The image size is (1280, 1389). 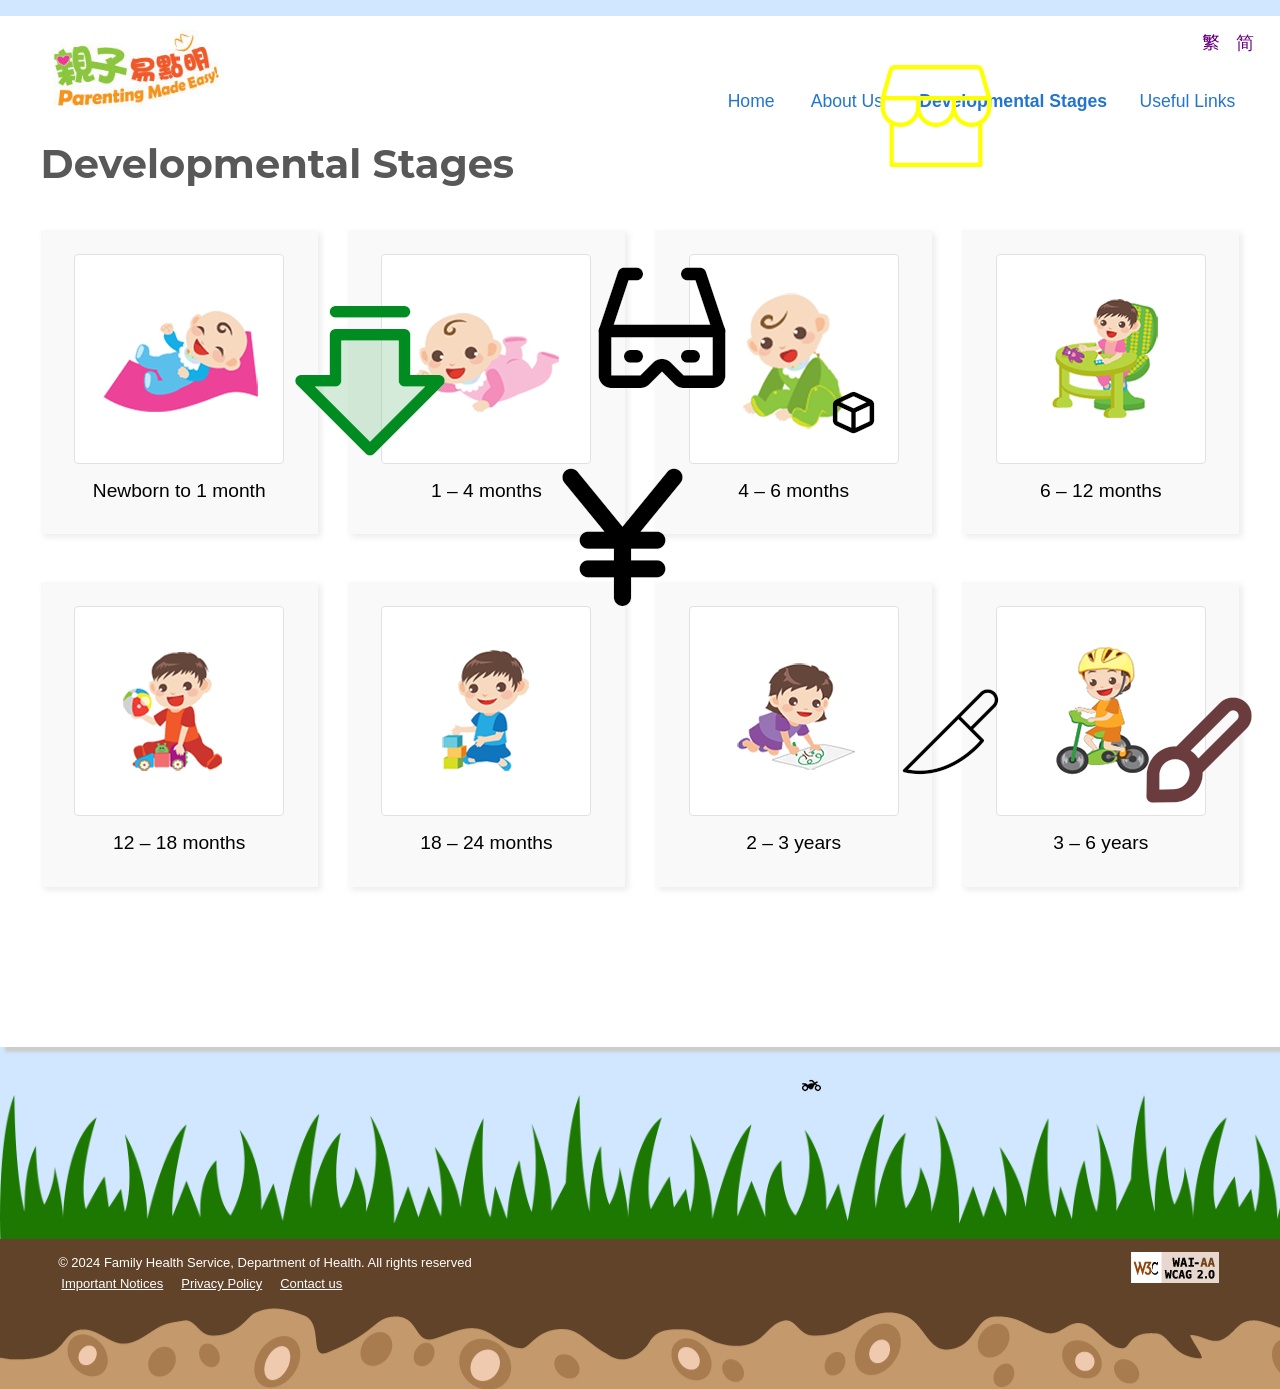 I want to click on access kitchen or cooking tools, so click(x=950, y=733).